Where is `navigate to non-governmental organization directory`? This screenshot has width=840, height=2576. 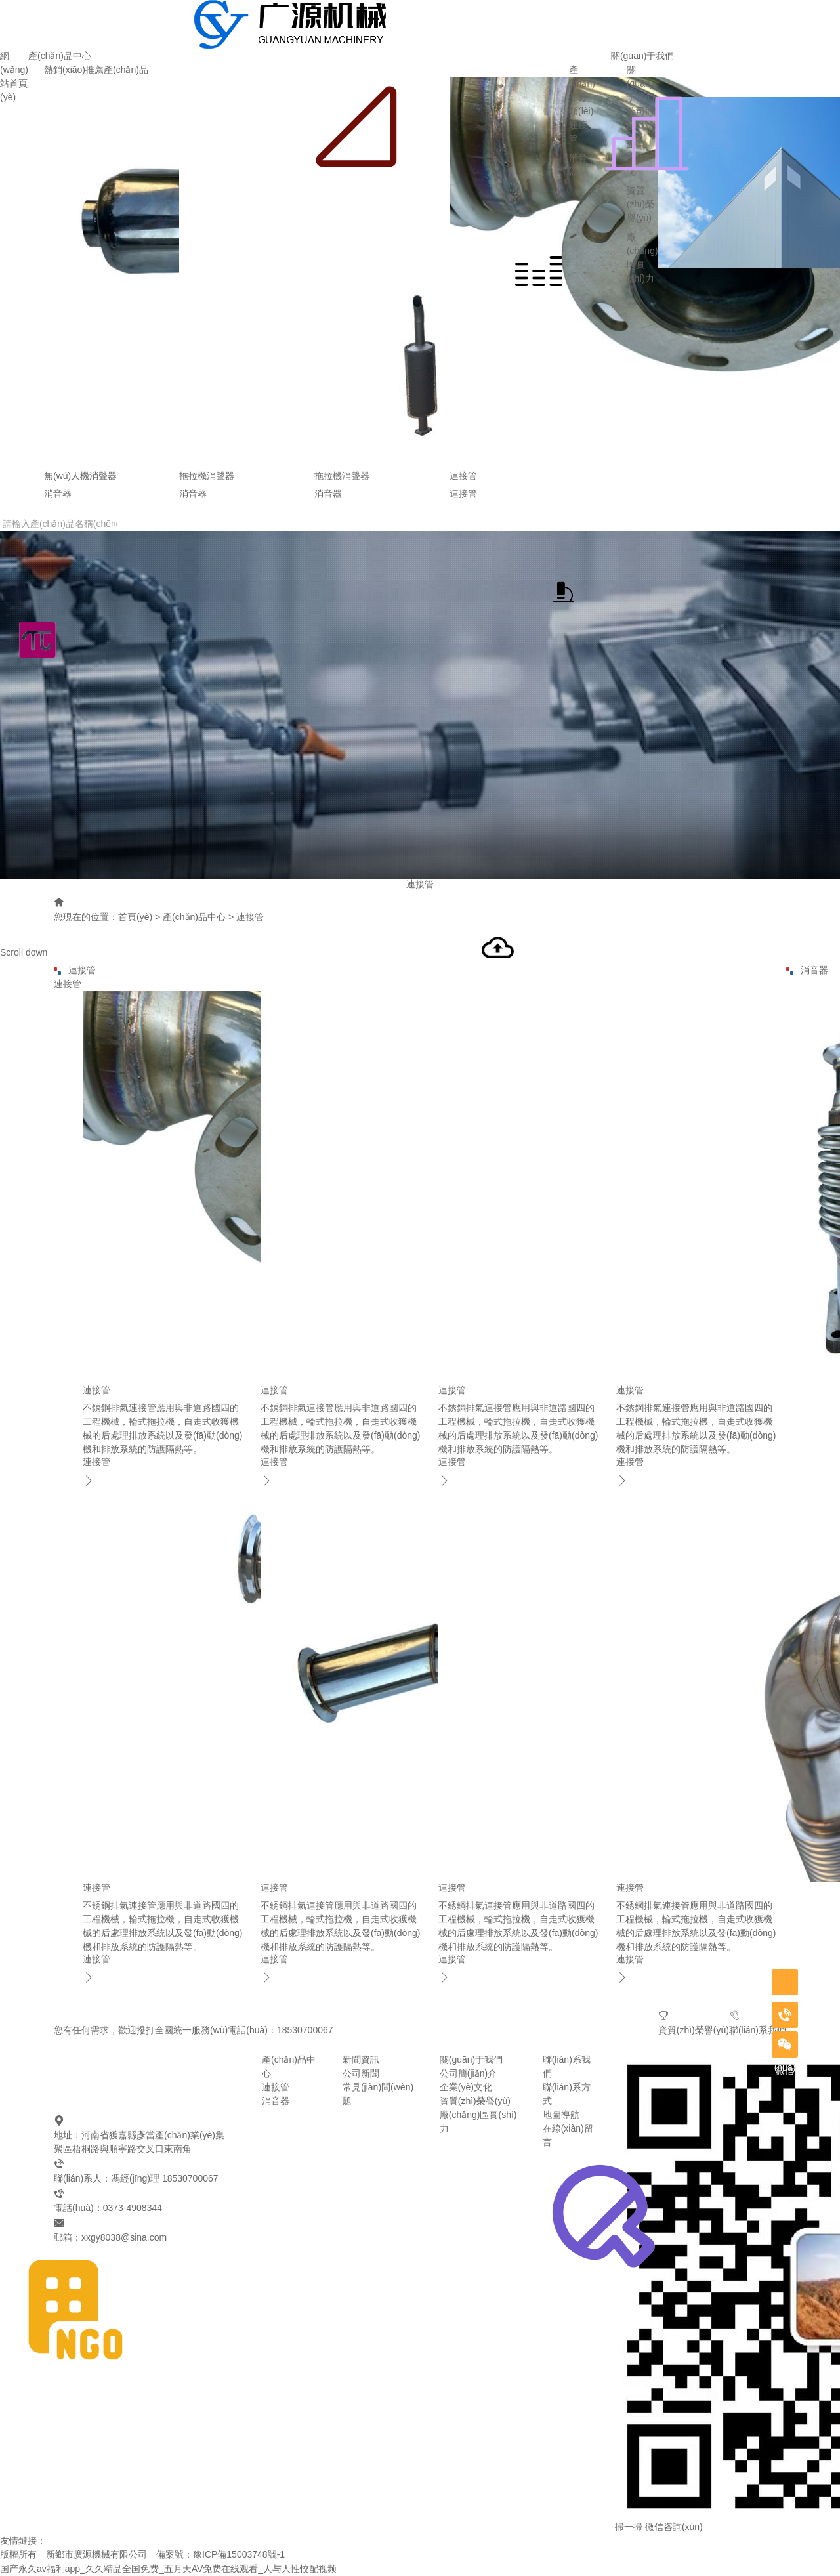 navigate to non-governmental organization directory is located at coordinates (69, 2306).